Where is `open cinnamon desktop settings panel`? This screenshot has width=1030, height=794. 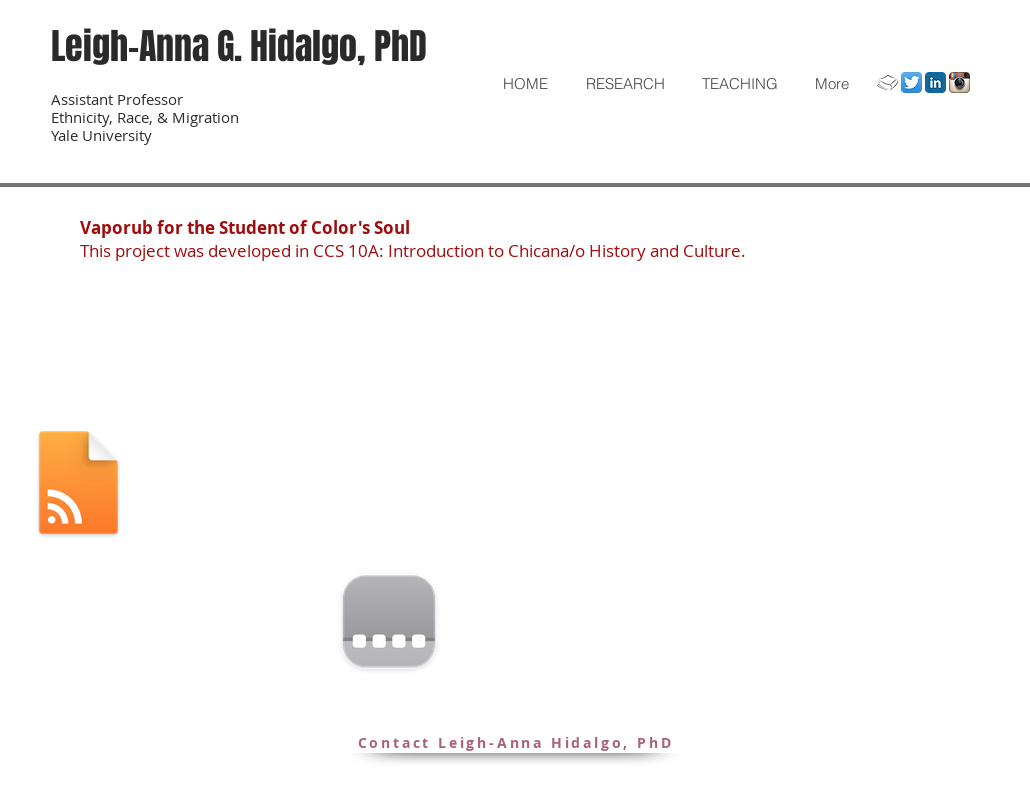
open cinnamon desktop settings panel is located at coordinates (389, 623).